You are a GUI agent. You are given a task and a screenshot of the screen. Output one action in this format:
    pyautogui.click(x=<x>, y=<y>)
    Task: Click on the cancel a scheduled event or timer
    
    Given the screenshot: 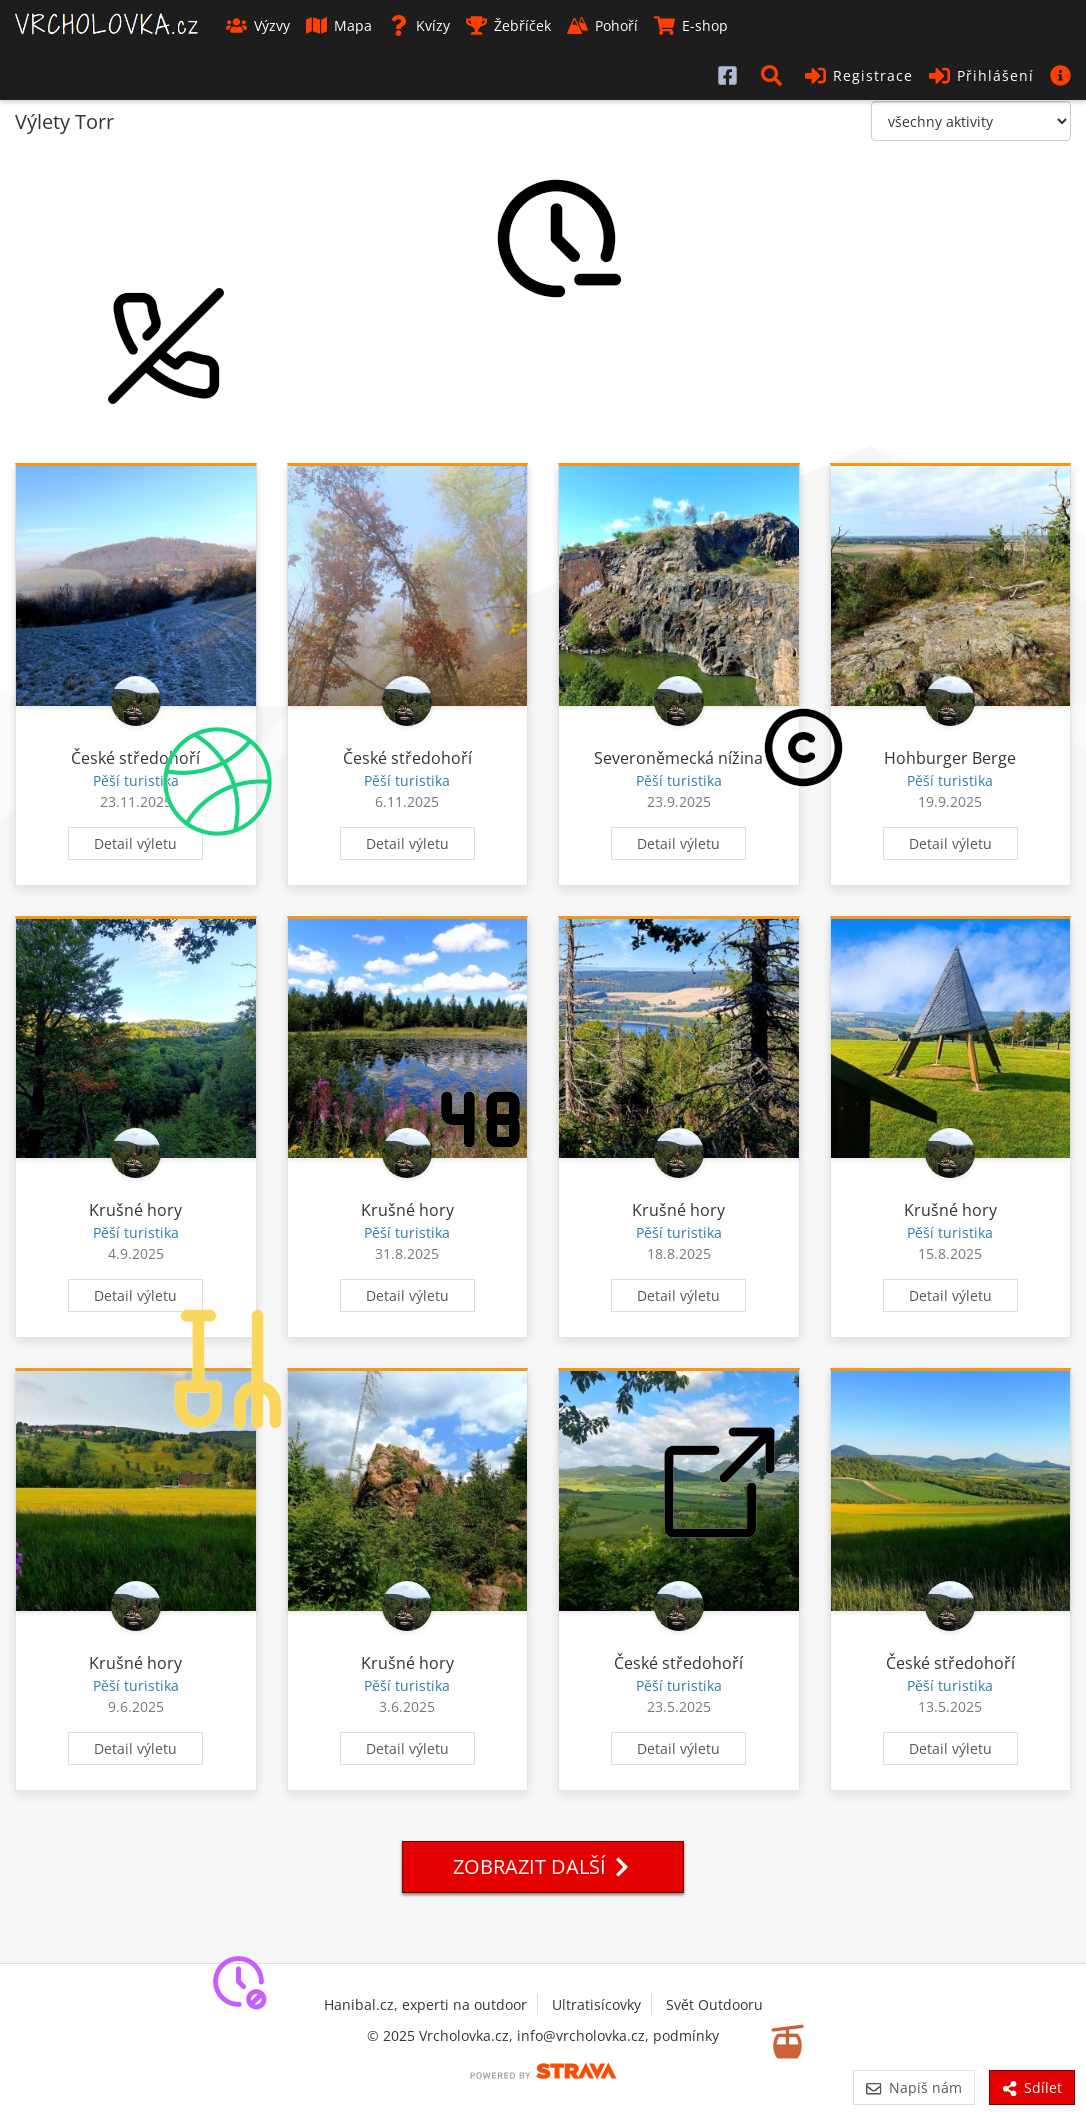 What is the action you would take?
    pyautogui.click(x=238, y=1981)
    